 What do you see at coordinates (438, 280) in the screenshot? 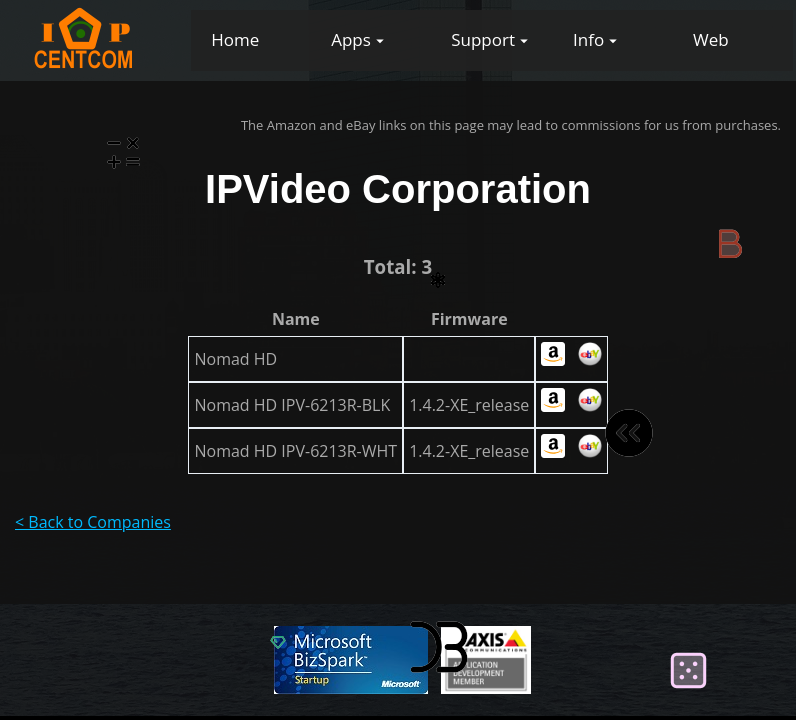
I see `apply a vintage or retro photo filter` at bounding box center [438, 280].